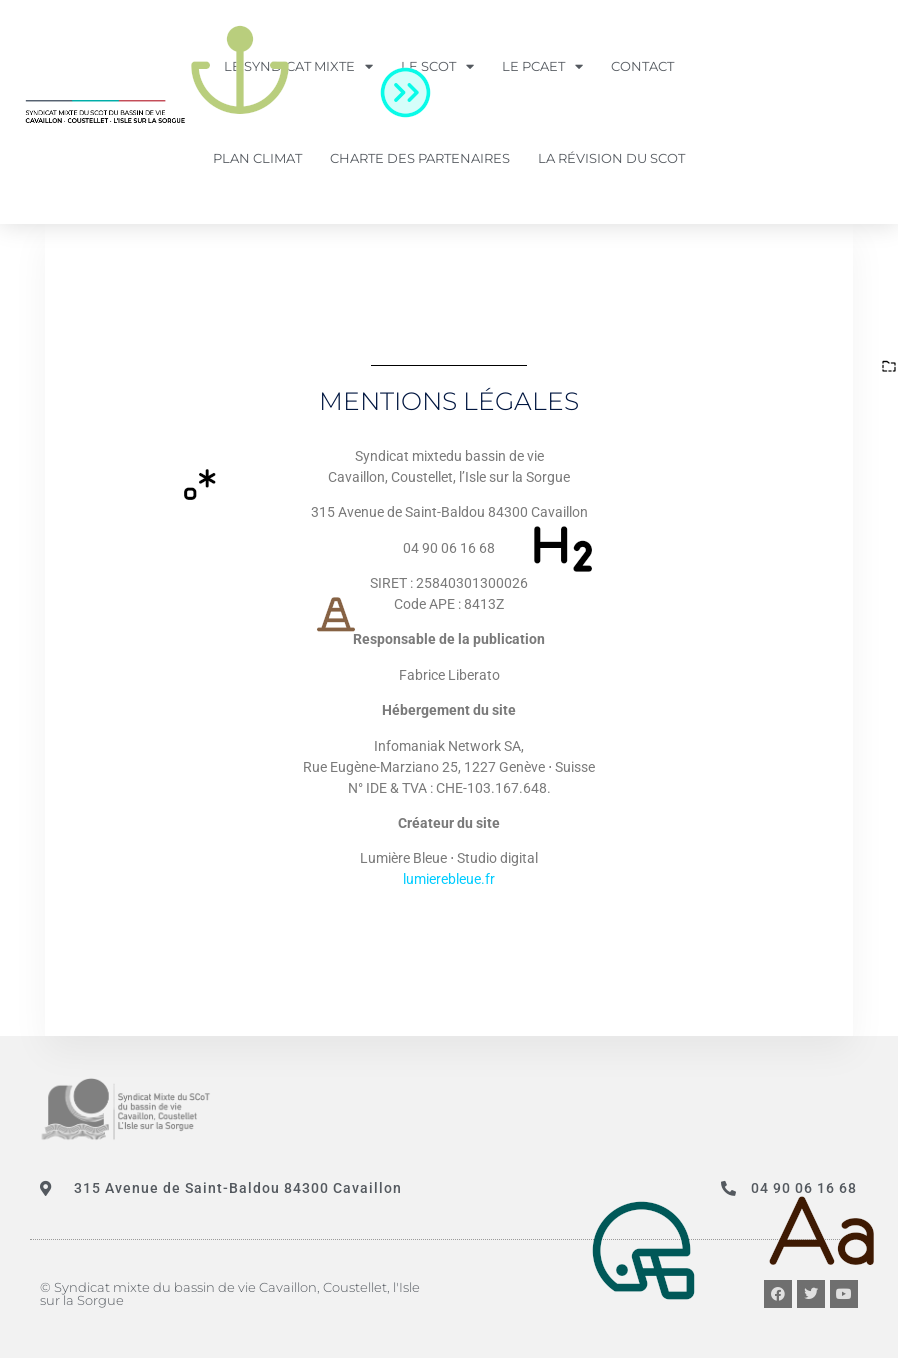  I want to click on indicates construction or maintenance in progress, so click(336, 615).